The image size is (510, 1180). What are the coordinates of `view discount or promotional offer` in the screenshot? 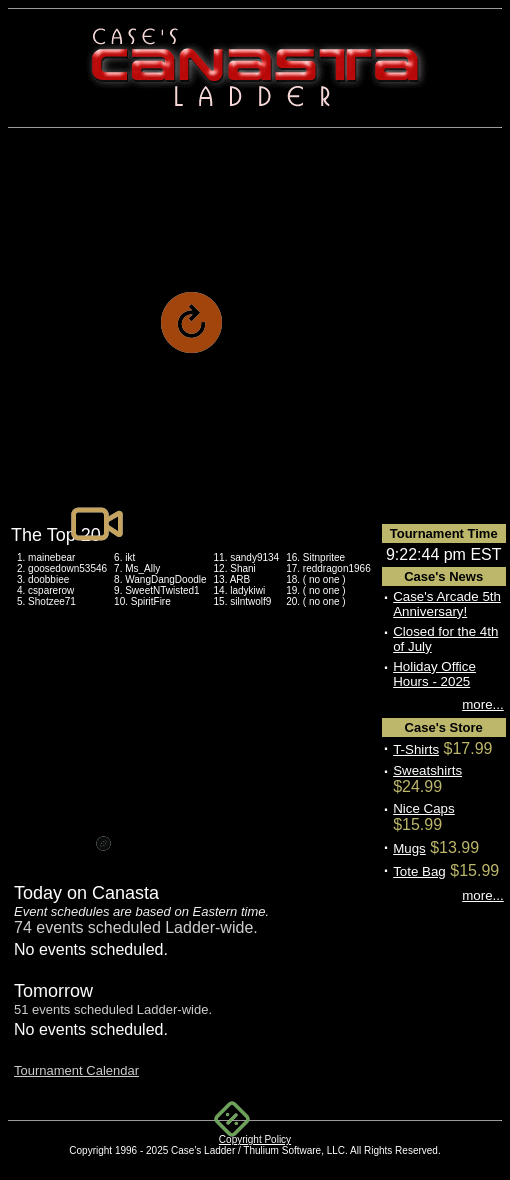 It's located at (232, 1119).